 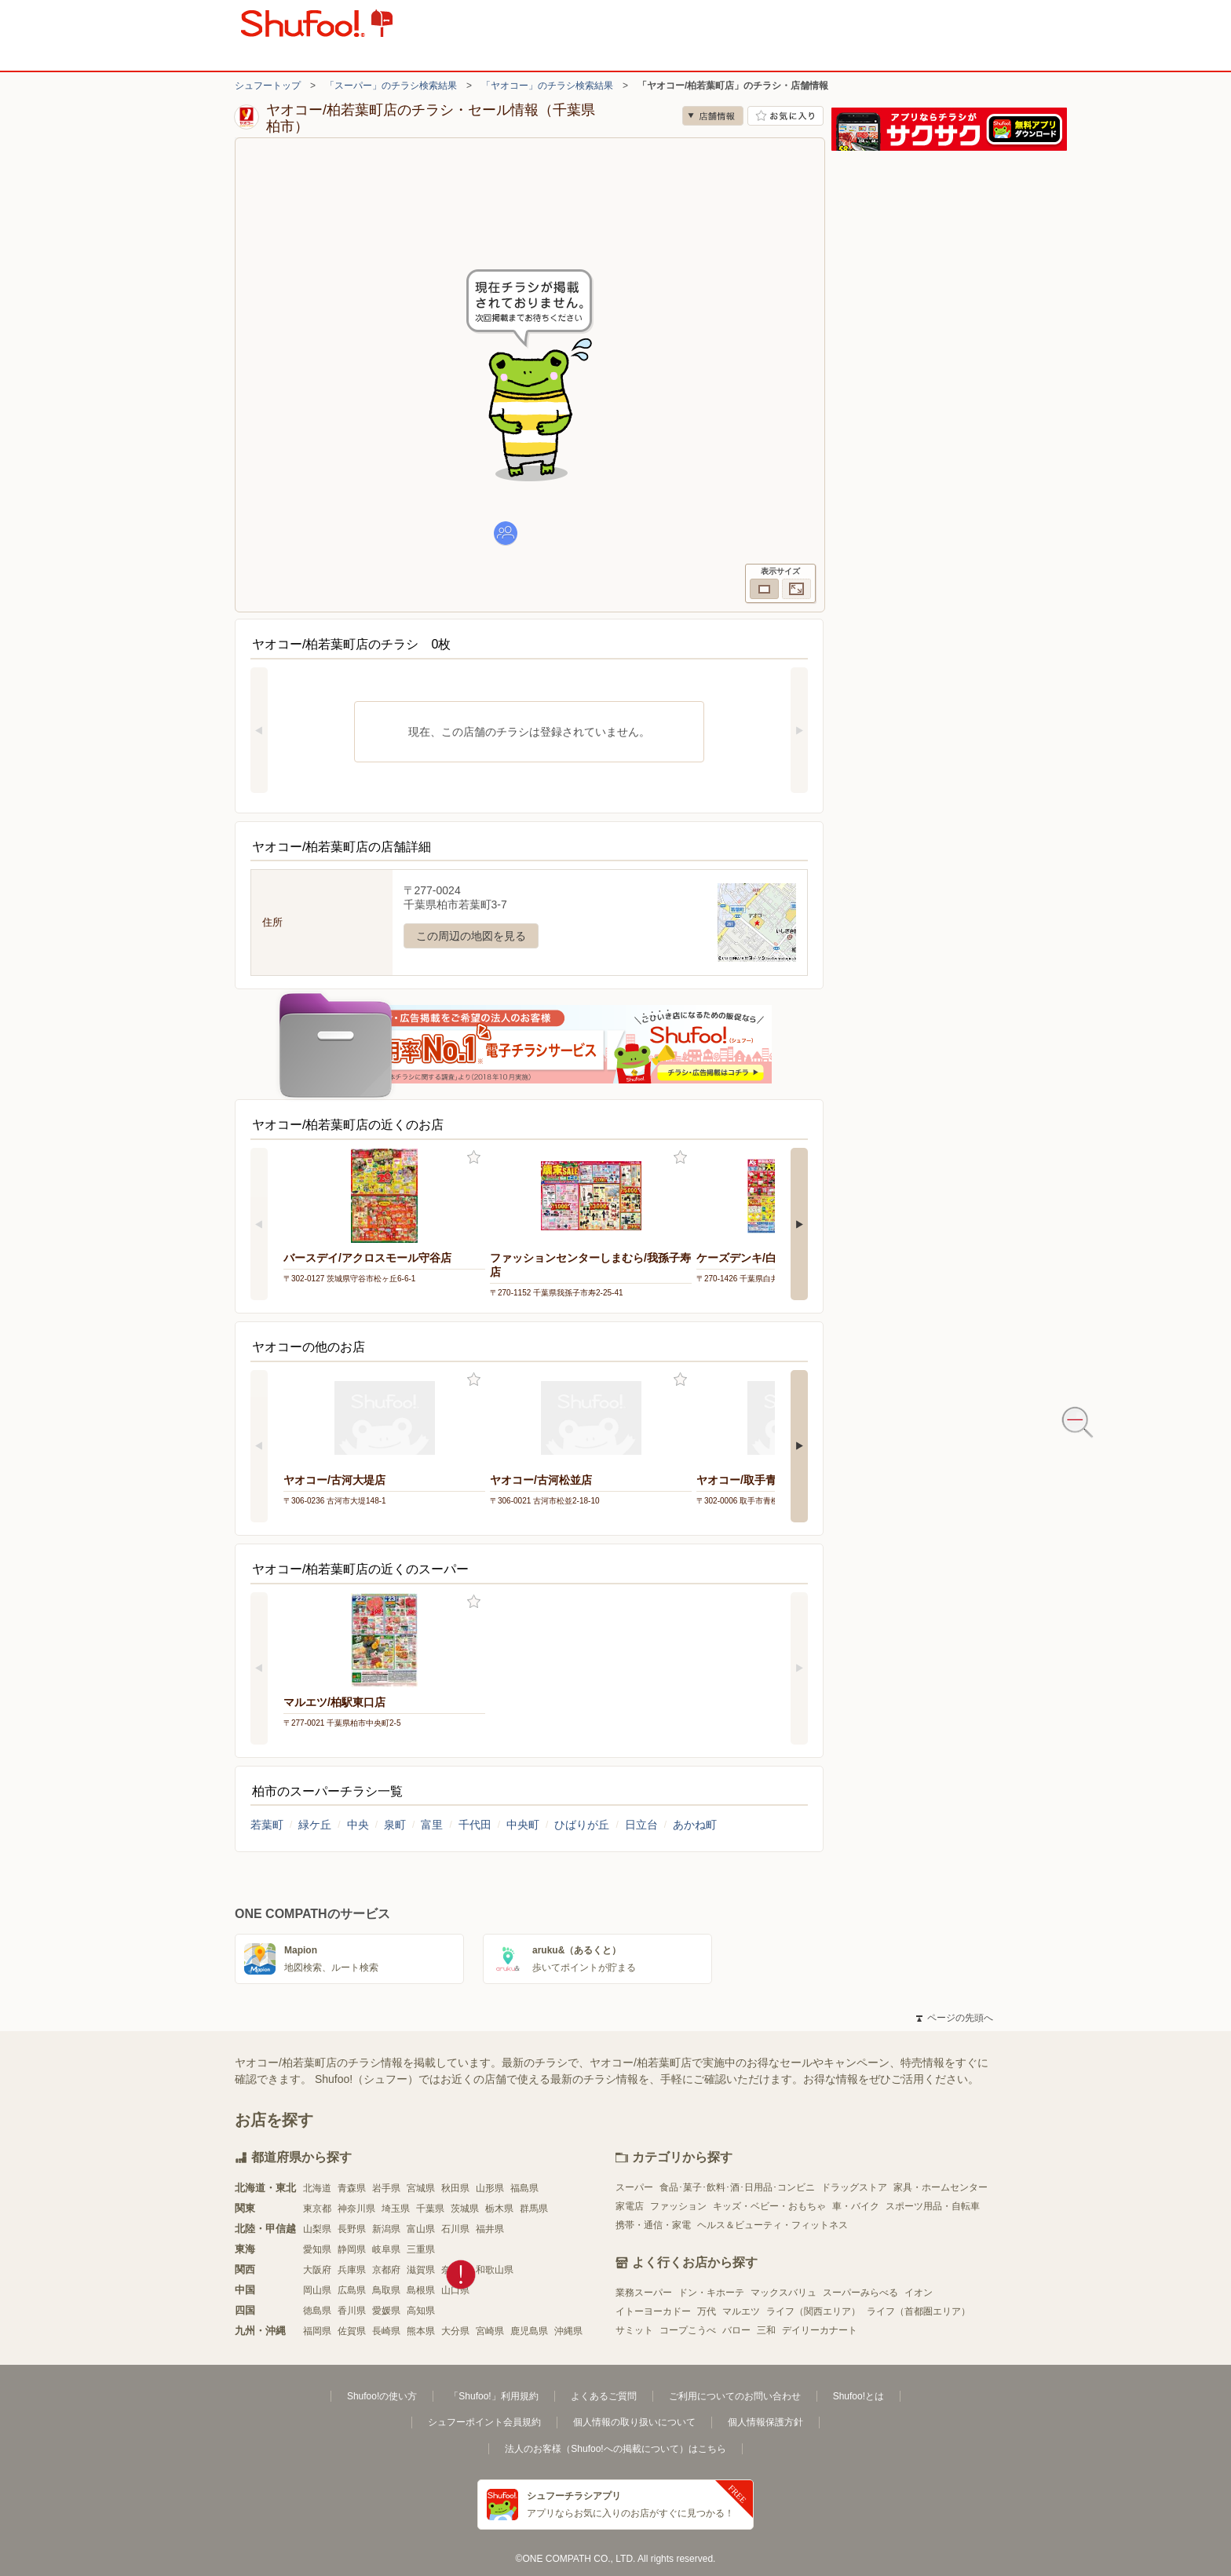 What do you see at coordinates (461, 2275) in the screenshot?
I see `indicates important or high-priority item` at bounding box center [461, 2275].